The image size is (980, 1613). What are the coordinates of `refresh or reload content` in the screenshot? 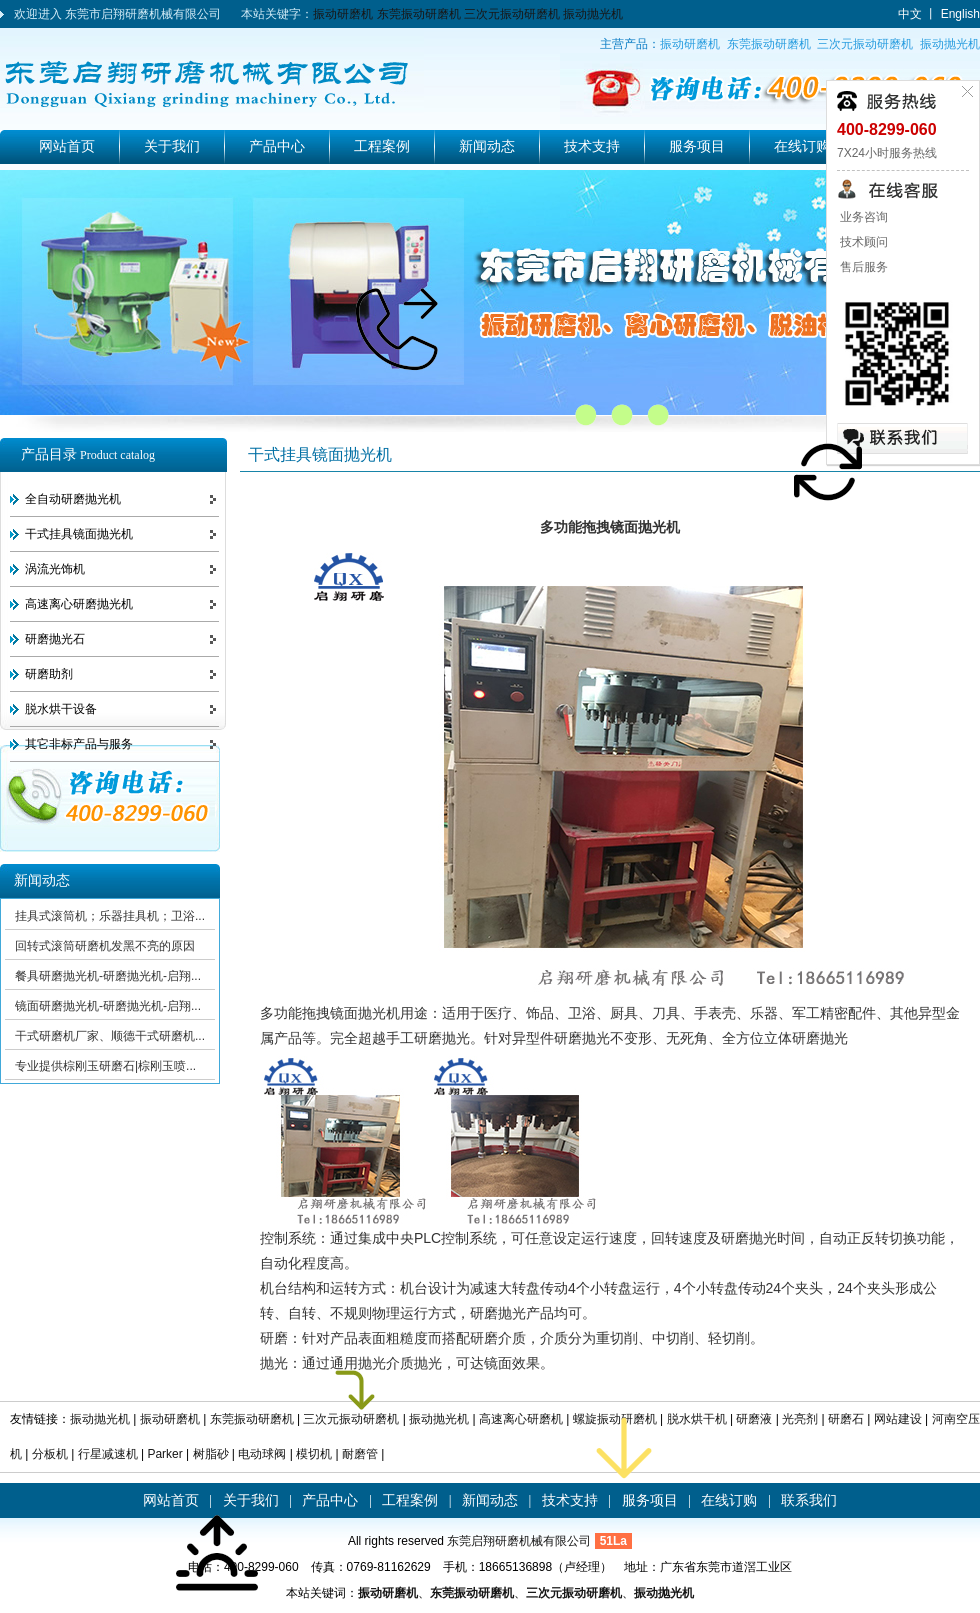 It's located at (828, 472).